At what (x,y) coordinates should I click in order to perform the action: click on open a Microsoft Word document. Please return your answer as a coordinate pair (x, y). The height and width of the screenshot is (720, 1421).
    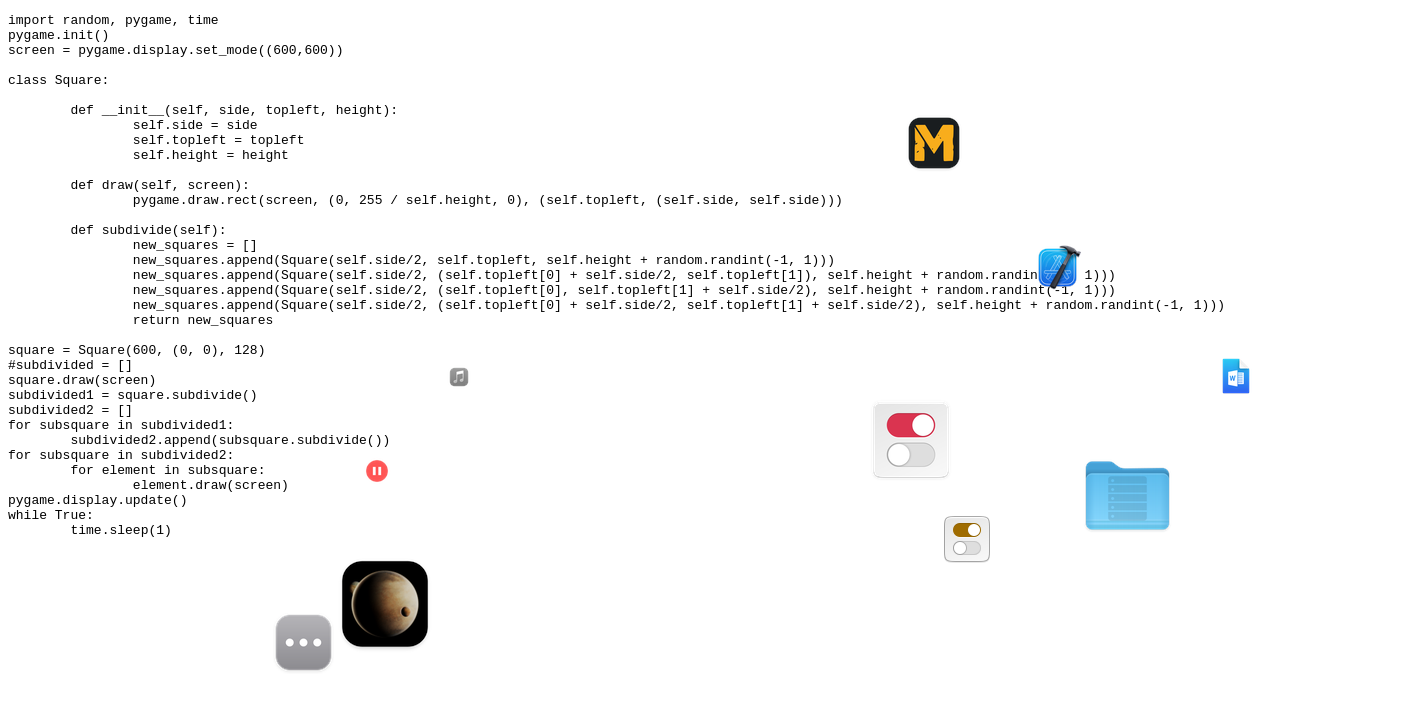
    Looking at the image, I should click on (1236, 376).